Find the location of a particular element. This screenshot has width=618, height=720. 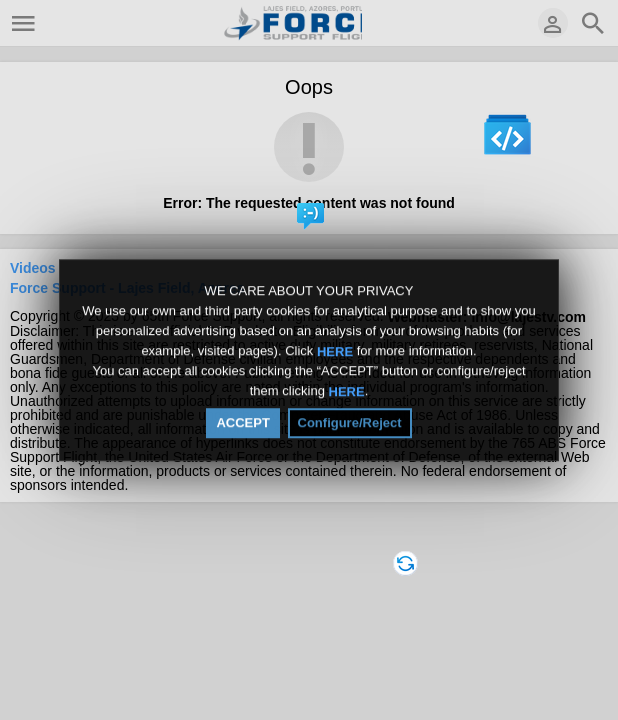

indicates sync or refresh in progress is located at coordinates (405, 563).